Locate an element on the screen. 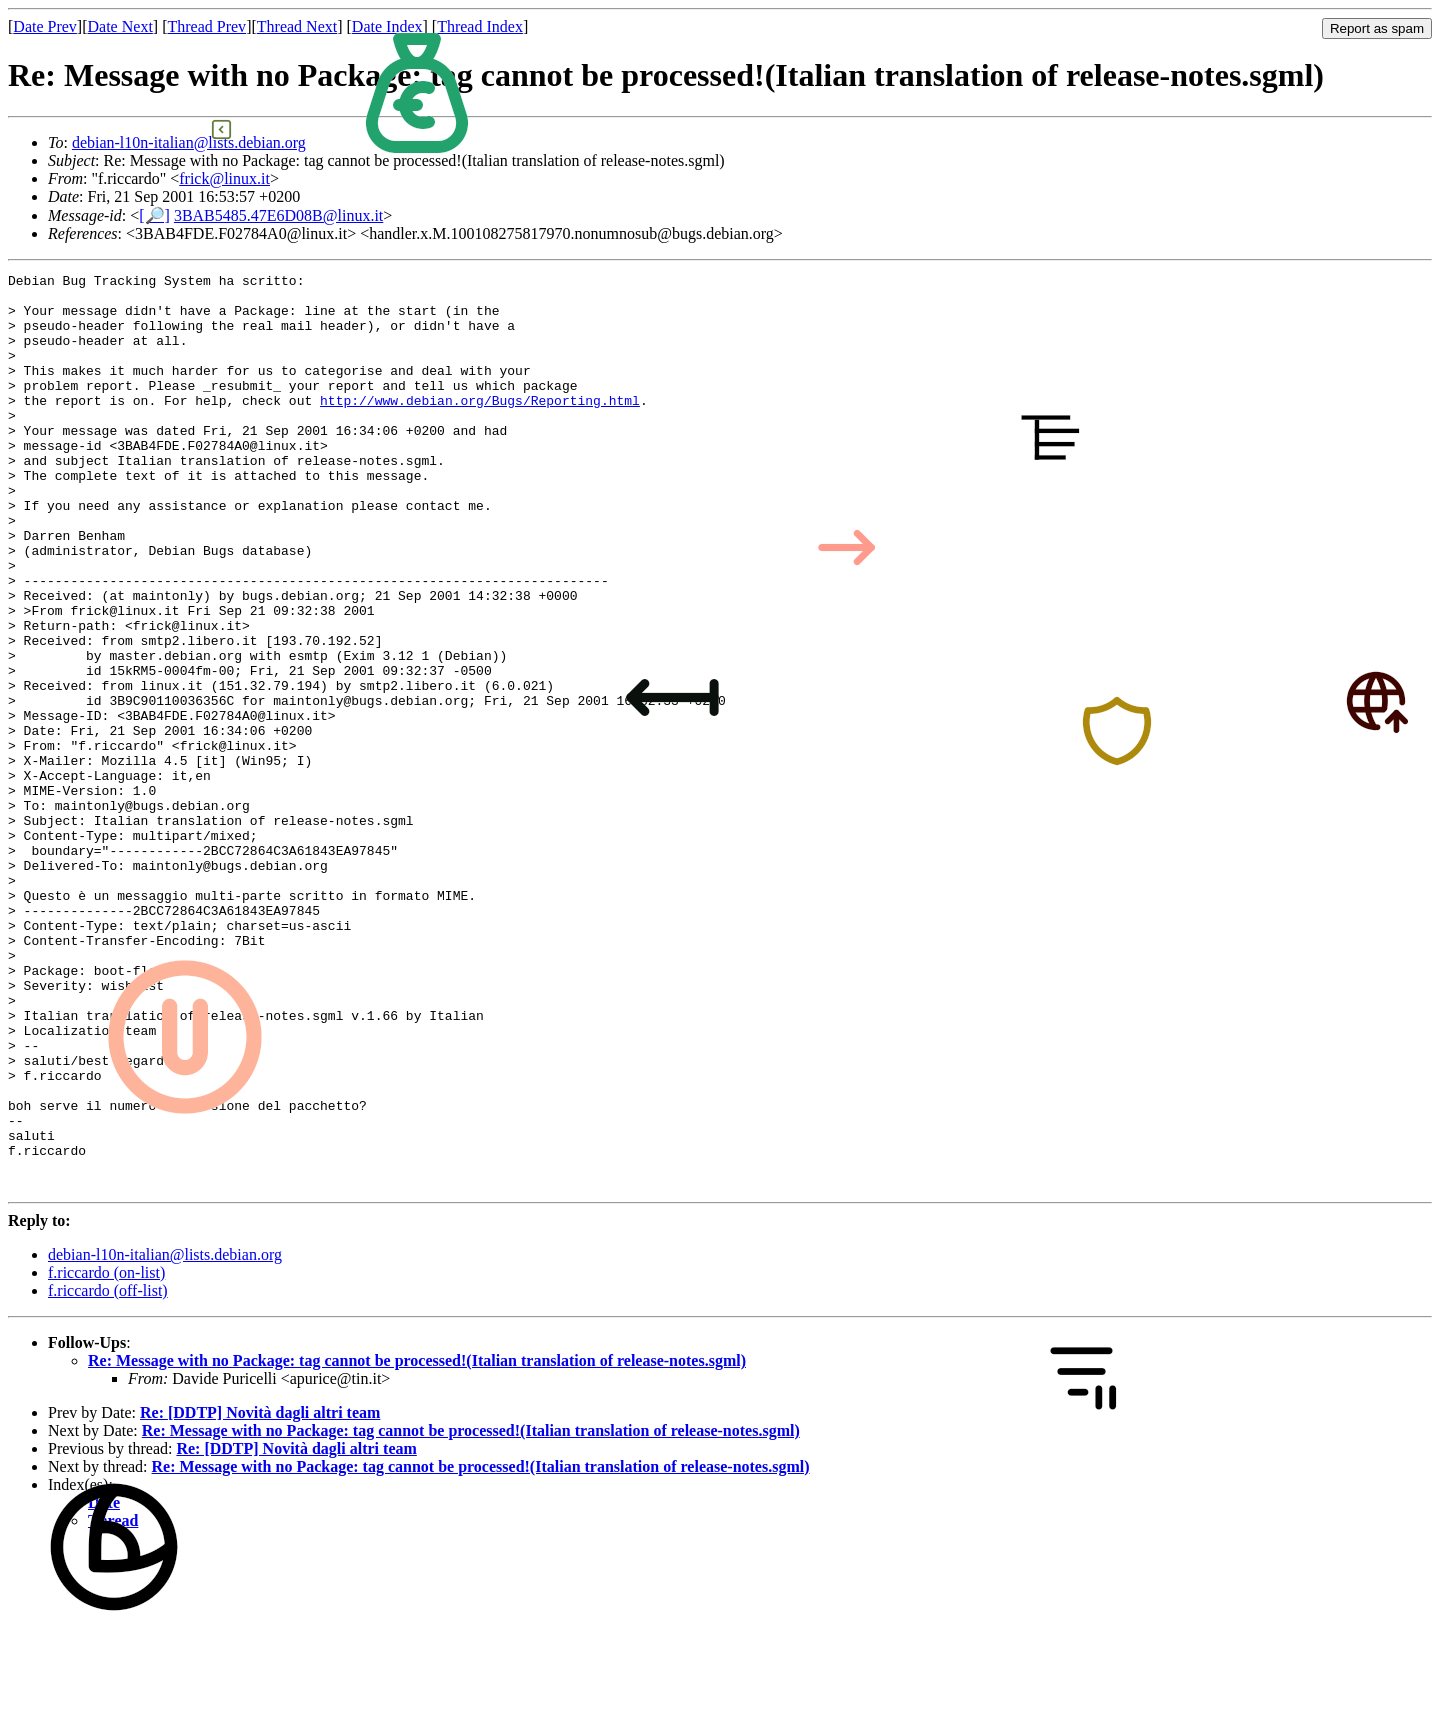 The height and width of the screenshot is (1729, 1440). upload to the web or cloud is located at coordinates (1376, 701).